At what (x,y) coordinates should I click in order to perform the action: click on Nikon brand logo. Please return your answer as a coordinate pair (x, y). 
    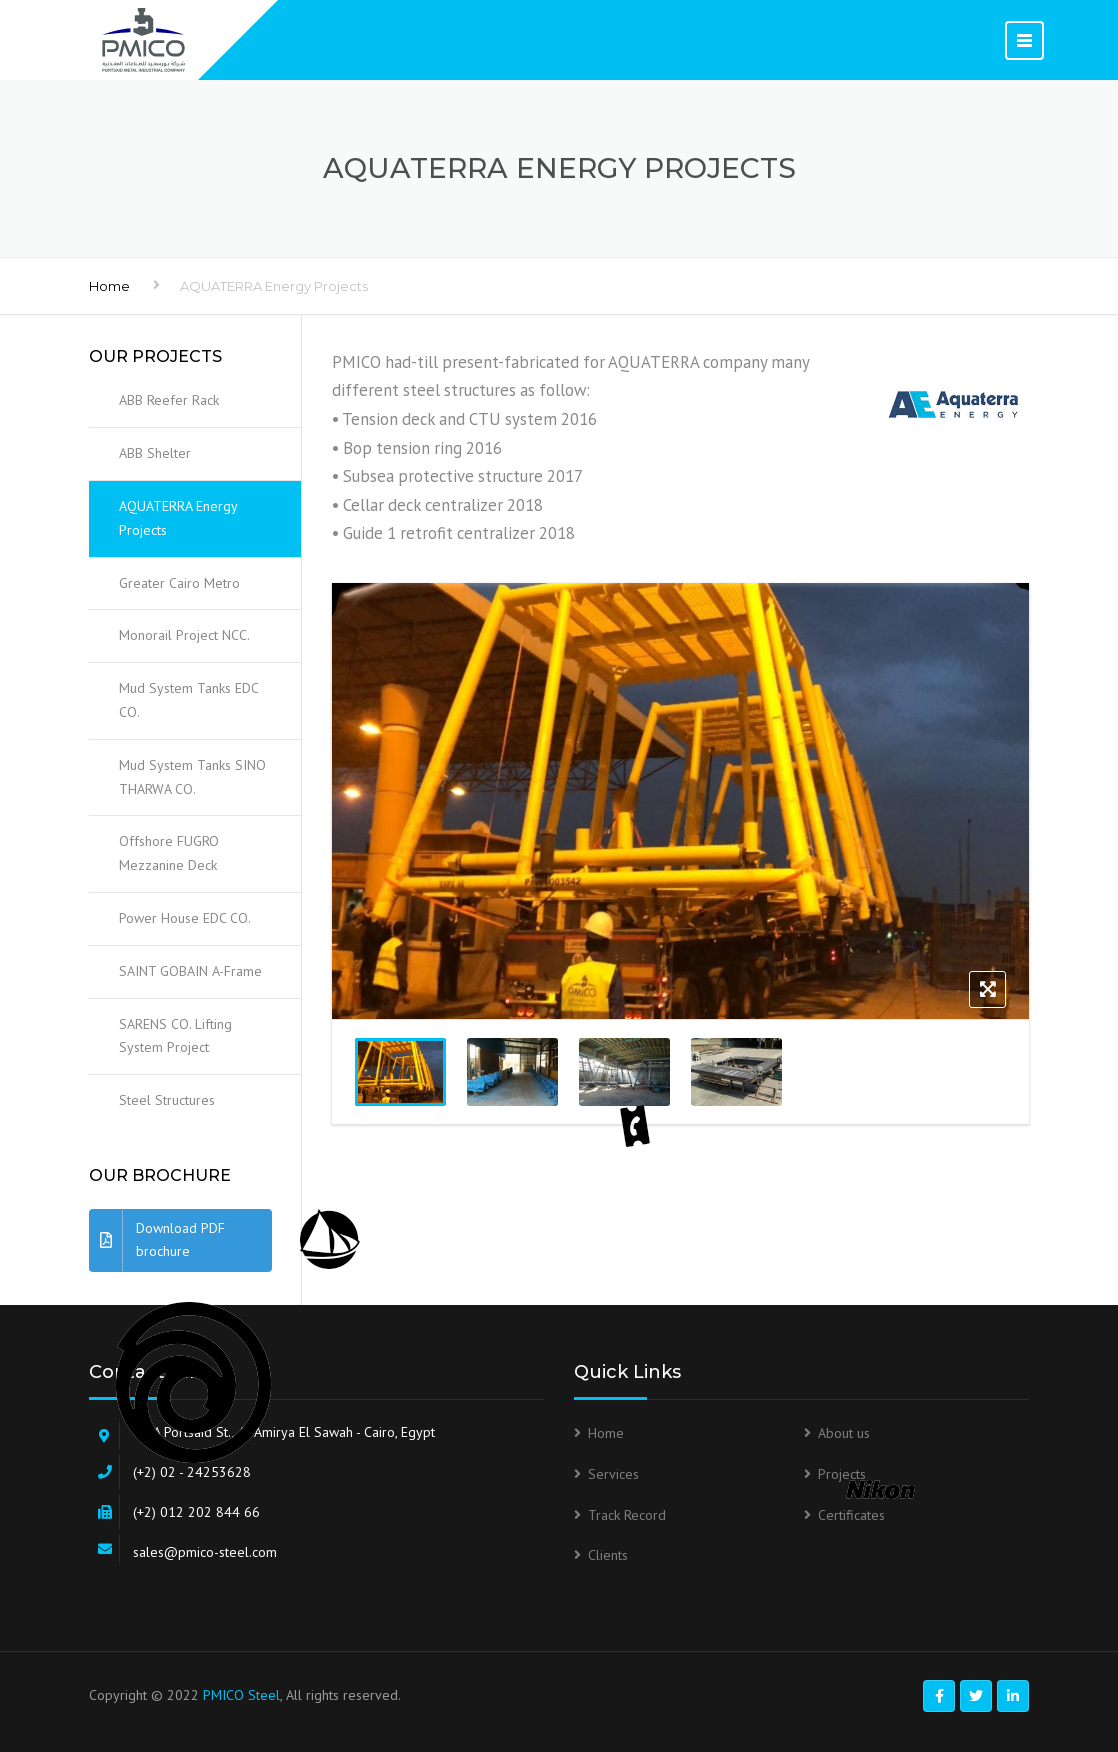
    Looking at the image, I should click on (880, 1489).